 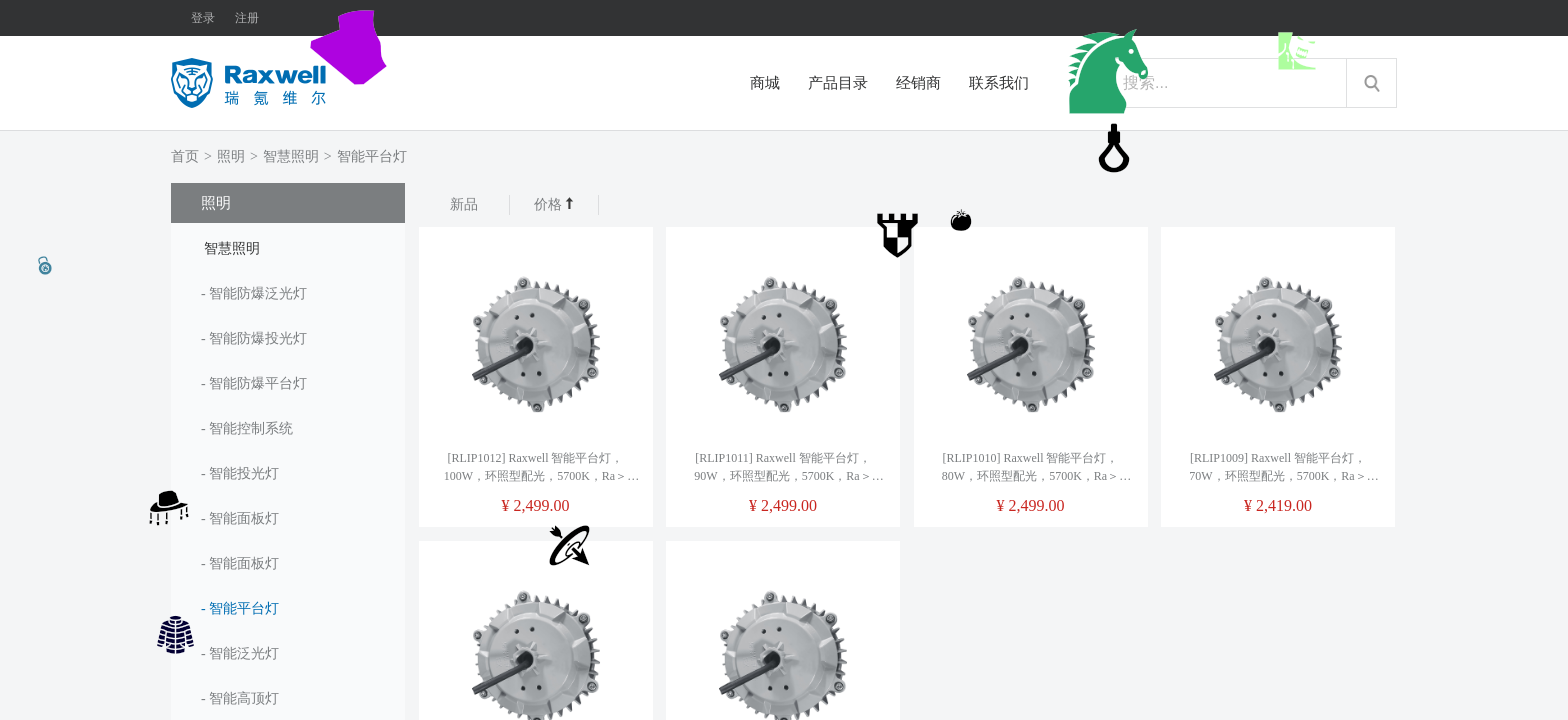 I want to click on select winter jacket or outerwear item, so click(x=175, y=634).